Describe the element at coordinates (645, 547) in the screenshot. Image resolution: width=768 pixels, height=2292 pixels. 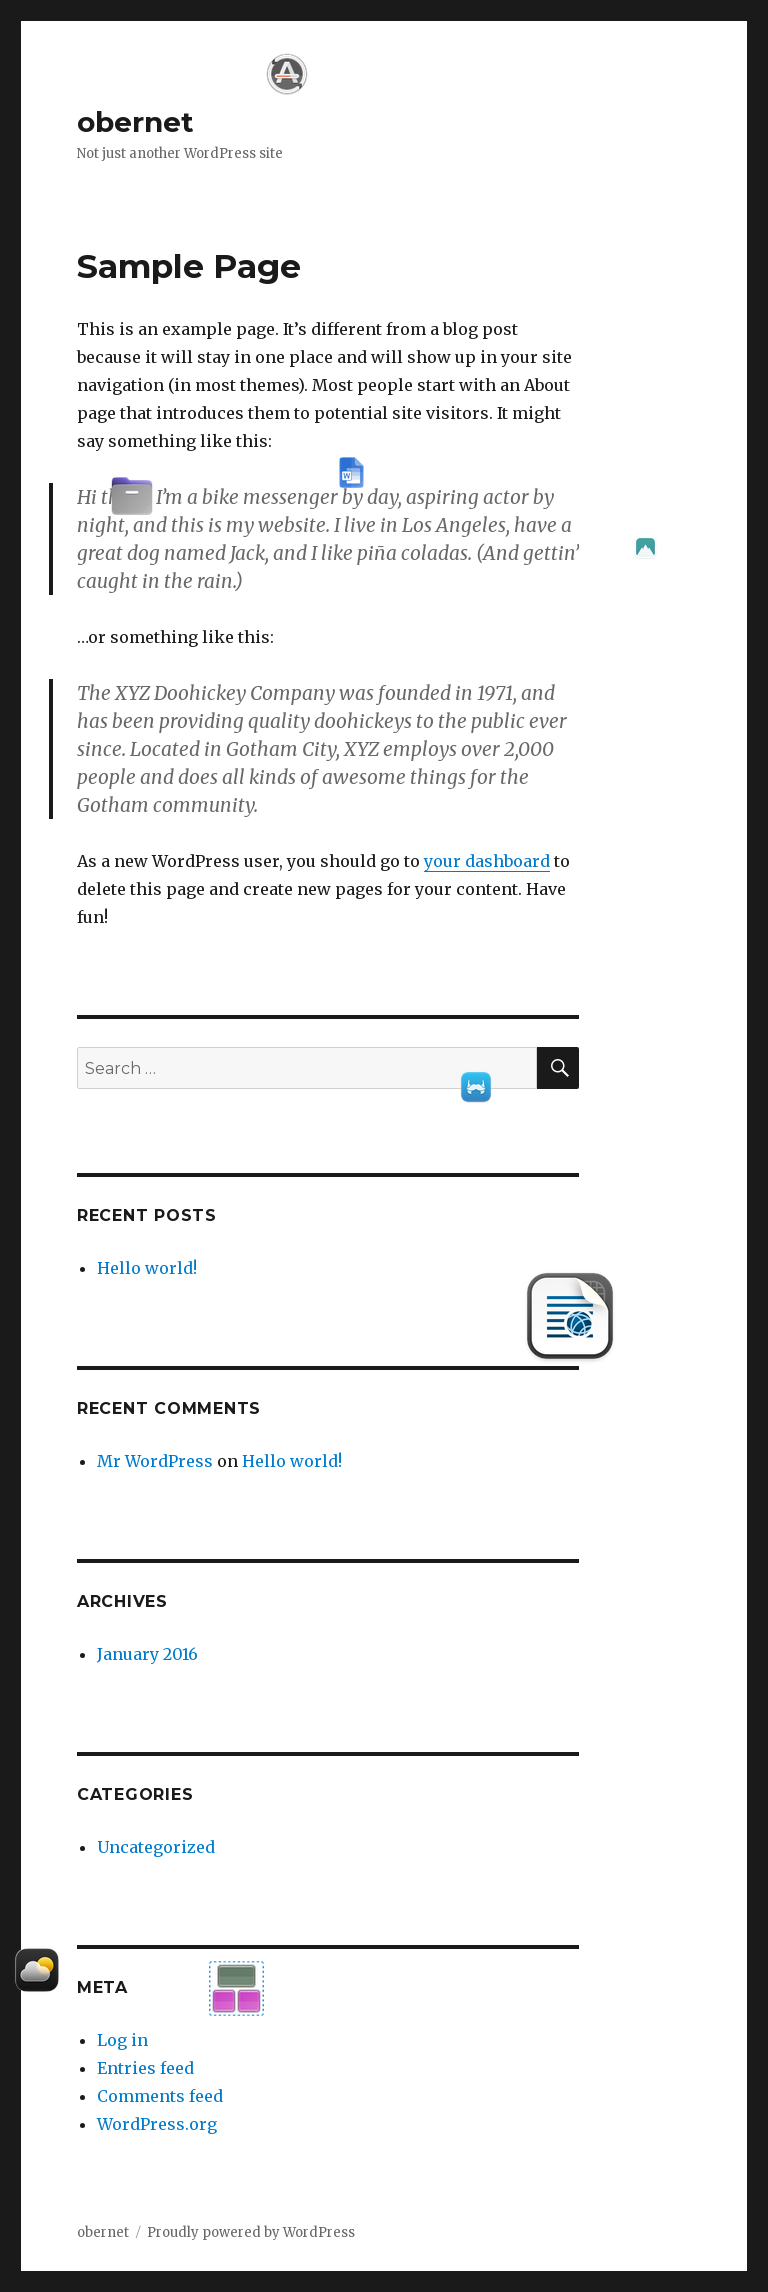
I see `open nordpass password manager` at that location.